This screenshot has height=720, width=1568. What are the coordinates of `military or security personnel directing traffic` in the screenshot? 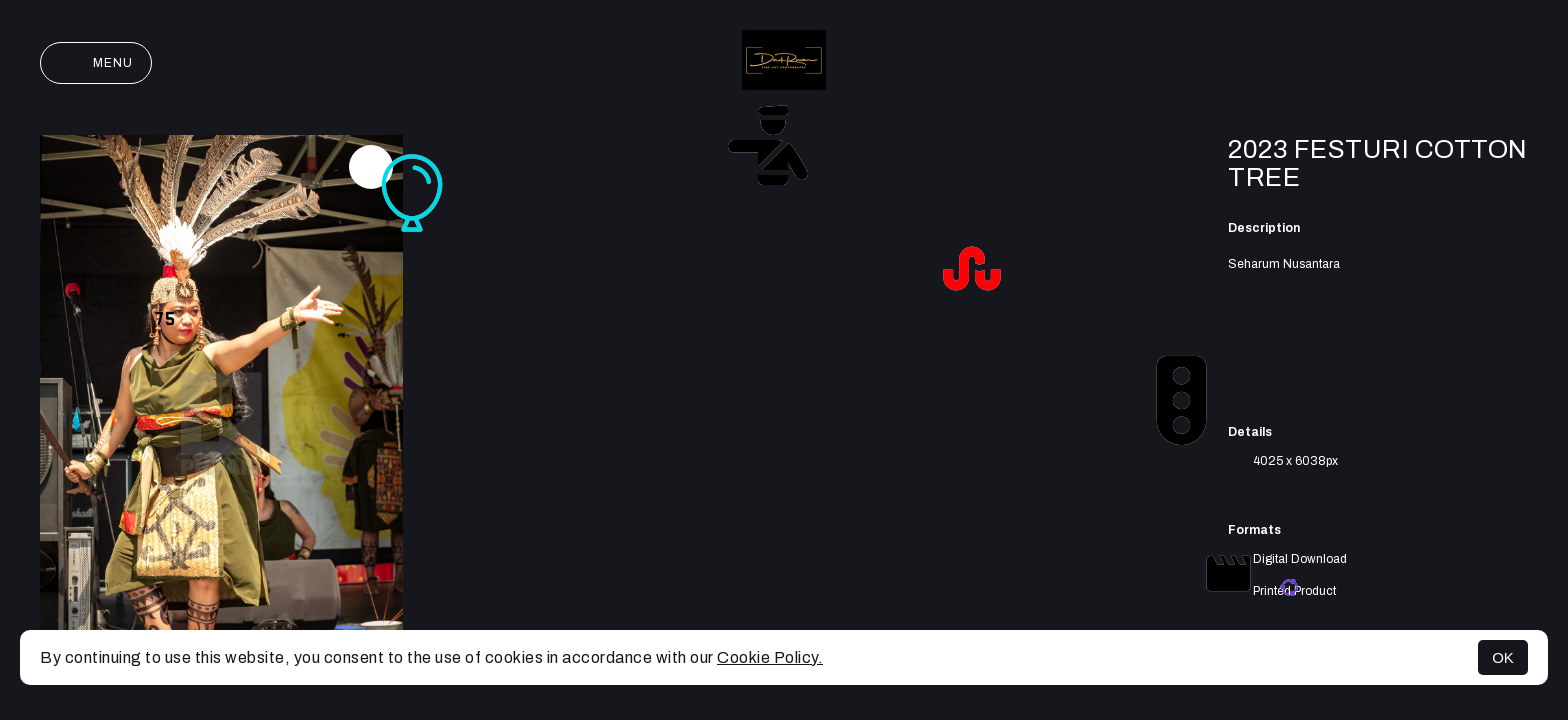 It's located at (768, 145).